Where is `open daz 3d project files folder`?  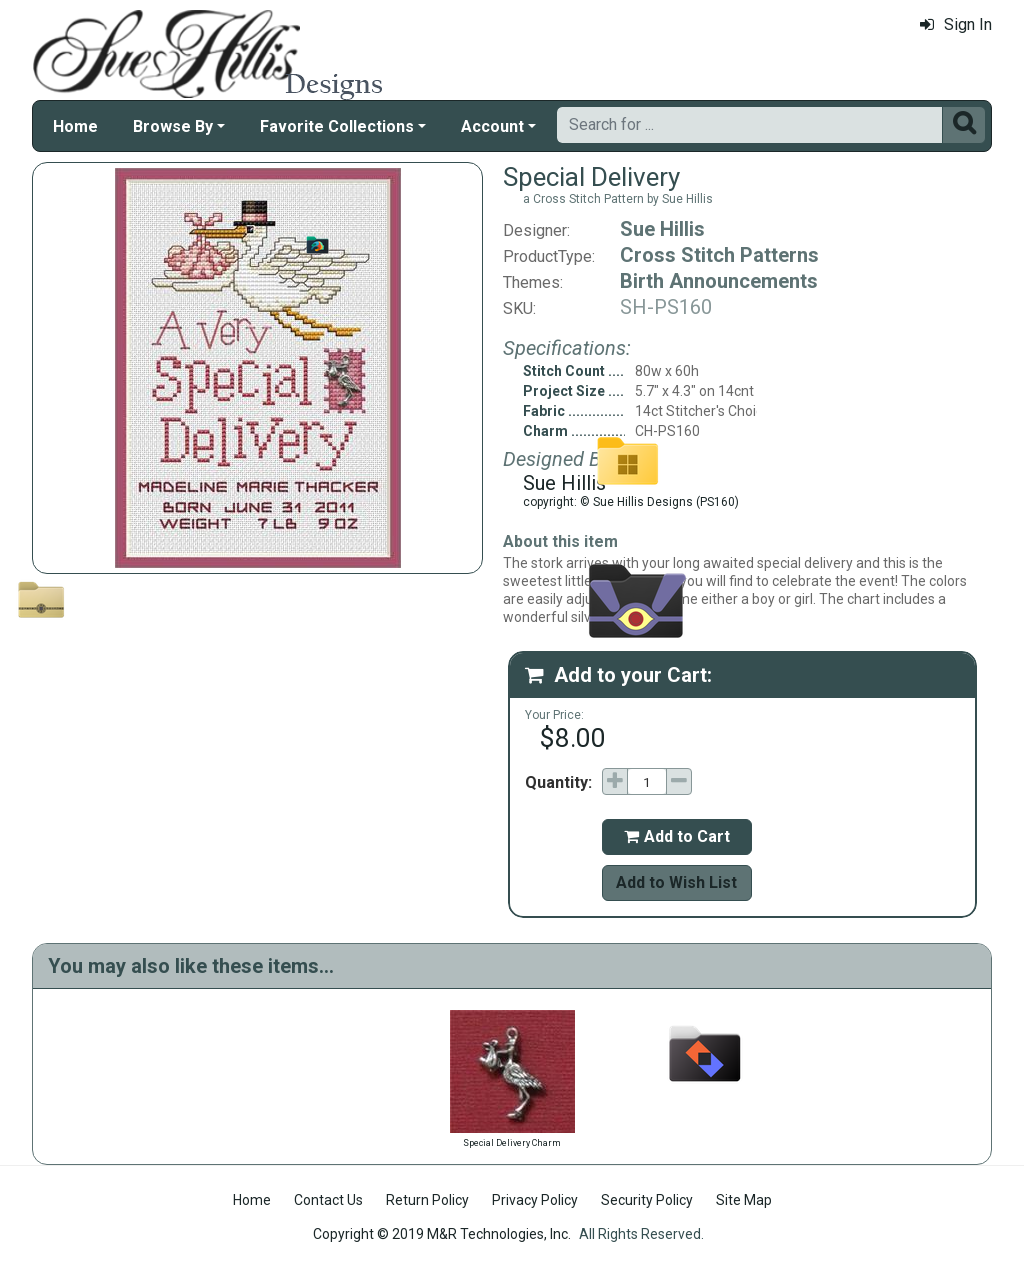
open daz 3d project files folder is located at coordinates (317, 245).